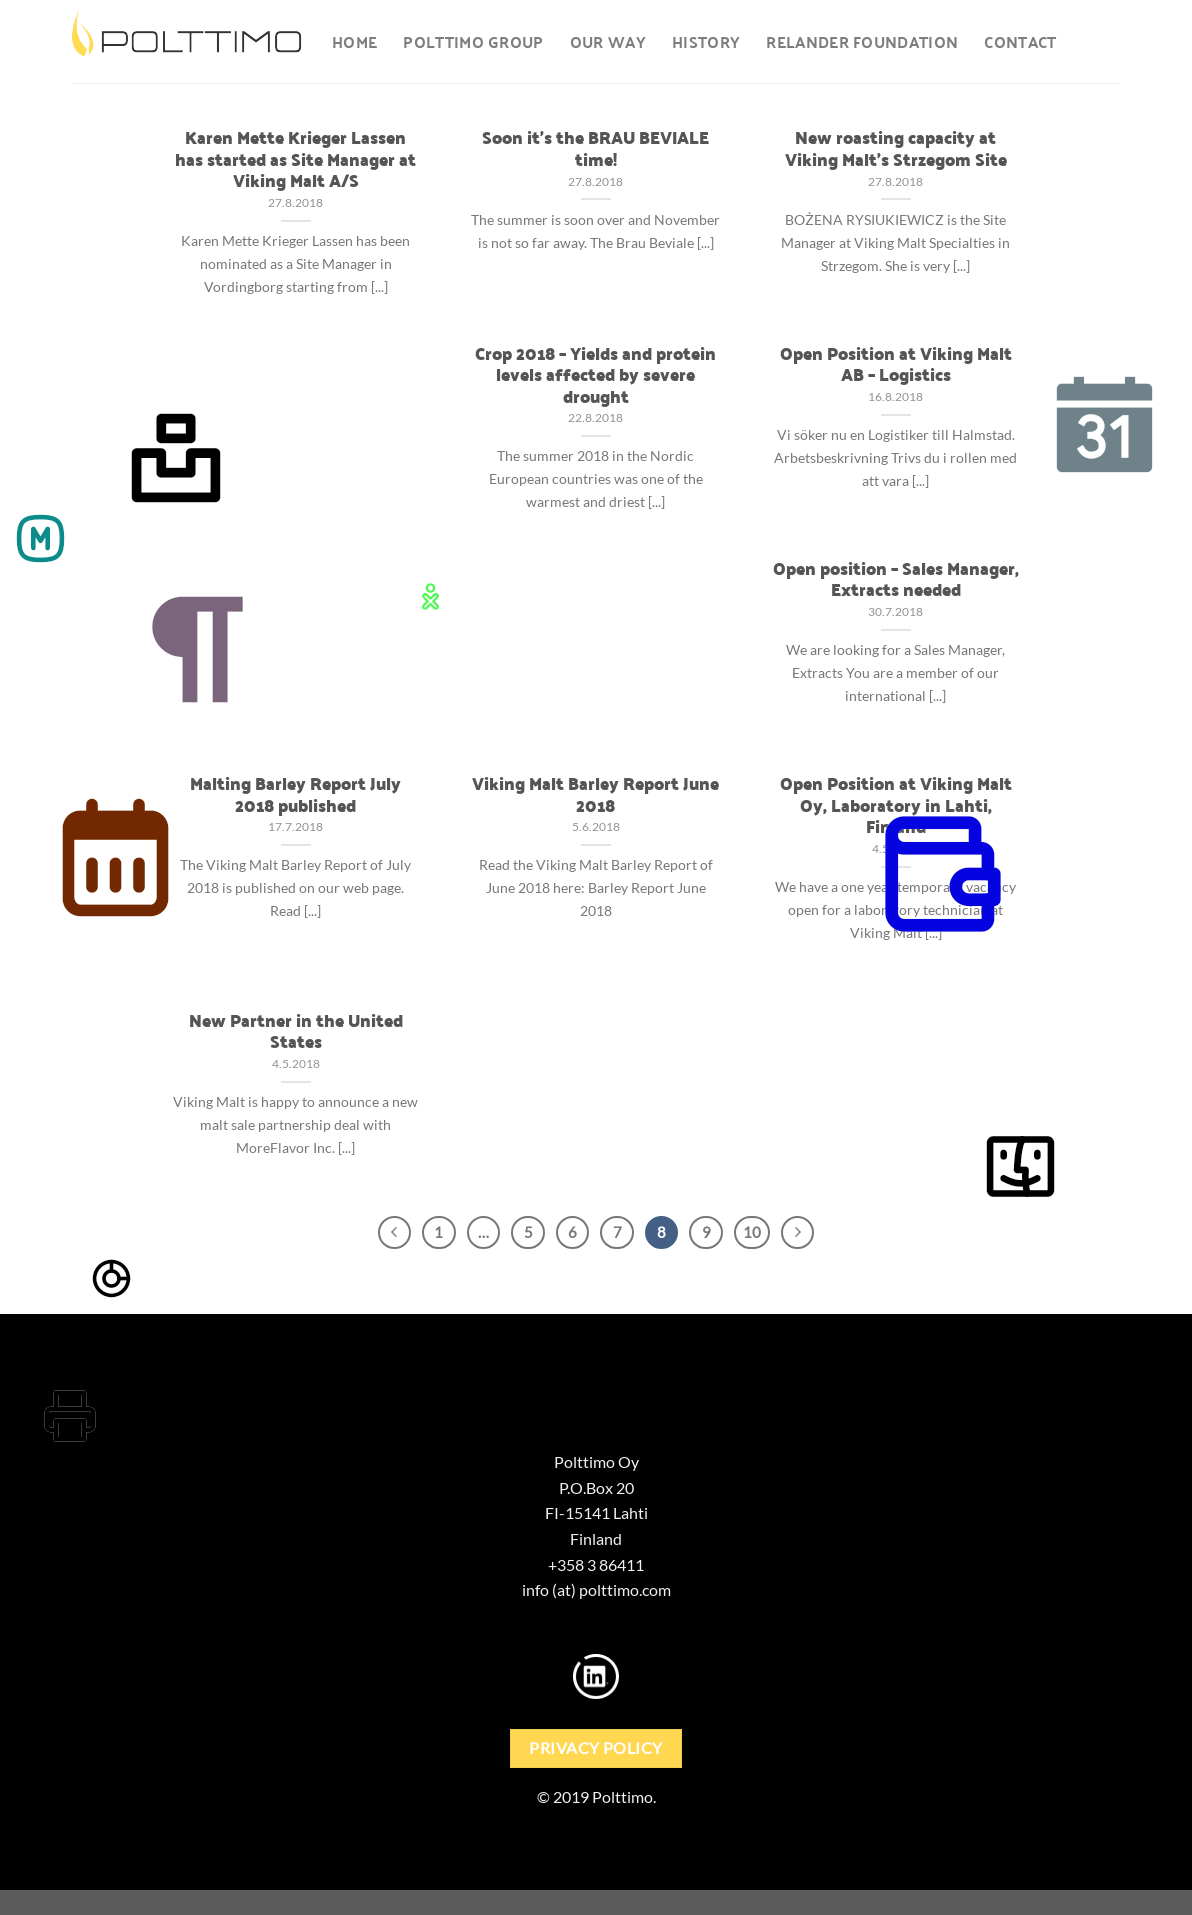  I want to click on open sugarizer learning platform, so click(430, 596).